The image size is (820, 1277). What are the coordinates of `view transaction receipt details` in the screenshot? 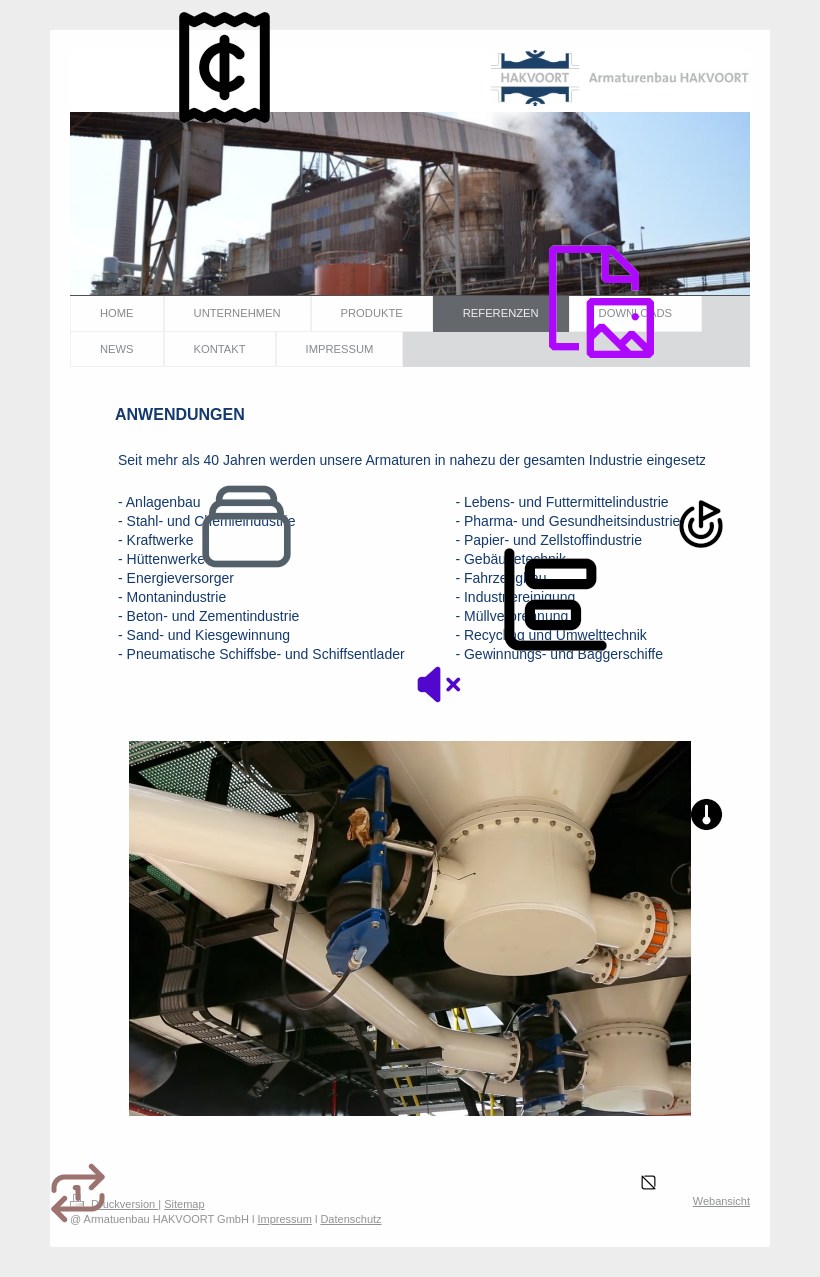 It's located at (224, 67).